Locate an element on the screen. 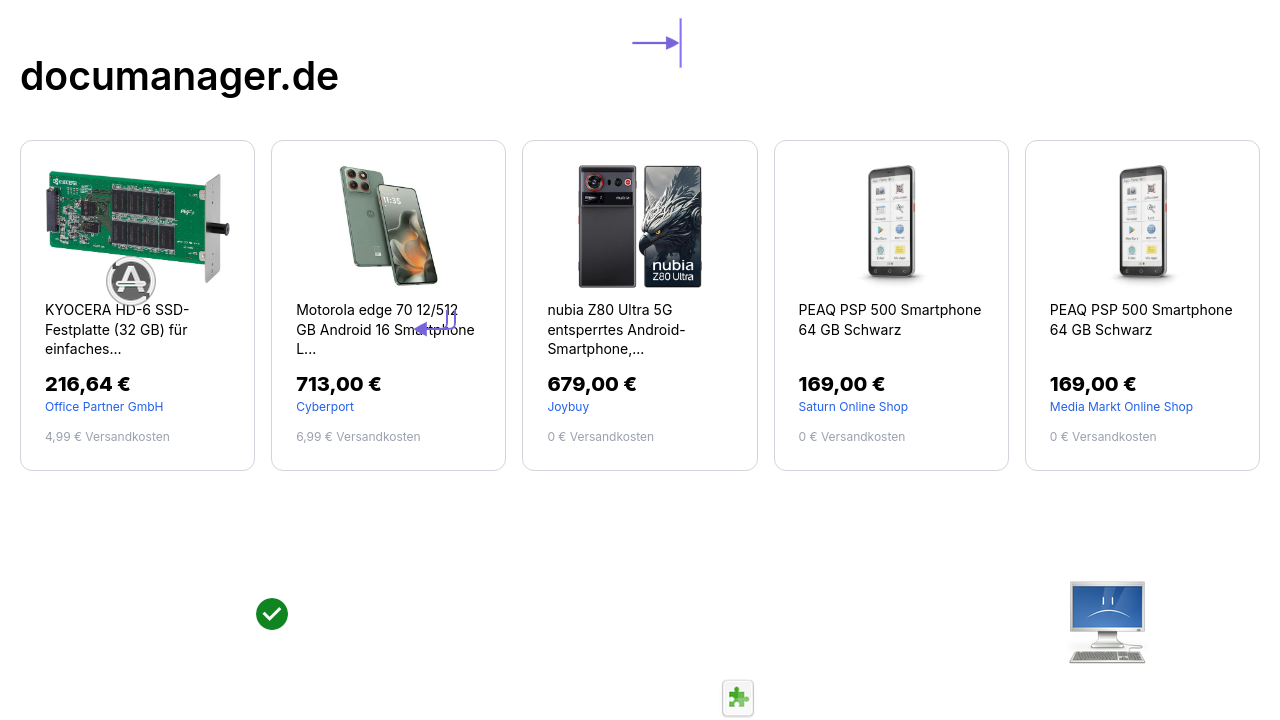  indicates a system error or computer malfunction is located at coordinates (1107, 623).